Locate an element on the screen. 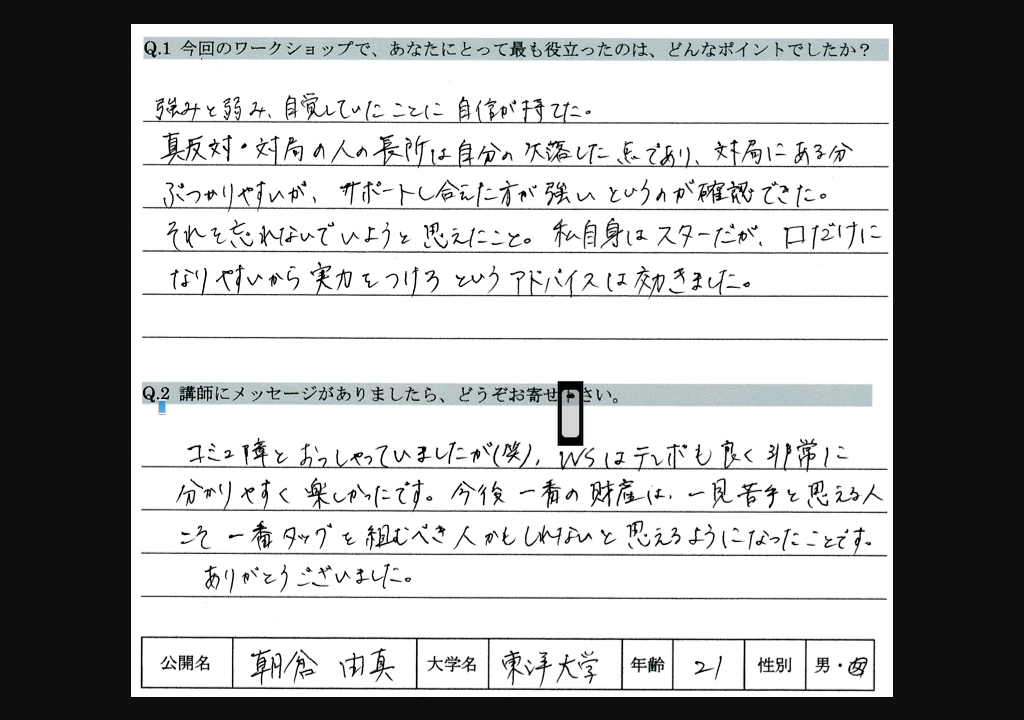 This screenshot has width=1024, height=720. iPhone 7 device icon for system identification is located at coordinates (162, 407).